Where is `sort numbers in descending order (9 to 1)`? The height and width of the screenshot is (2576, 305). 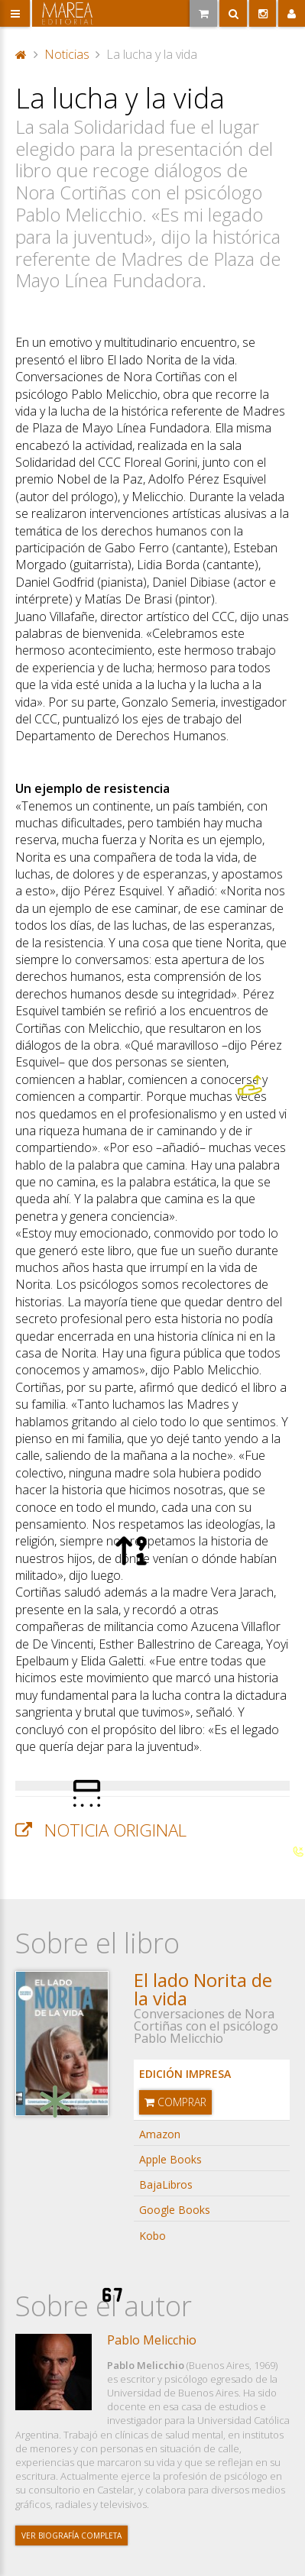
sort numbers in descending order (9 to 1) is located at coordinates (132, 1551).